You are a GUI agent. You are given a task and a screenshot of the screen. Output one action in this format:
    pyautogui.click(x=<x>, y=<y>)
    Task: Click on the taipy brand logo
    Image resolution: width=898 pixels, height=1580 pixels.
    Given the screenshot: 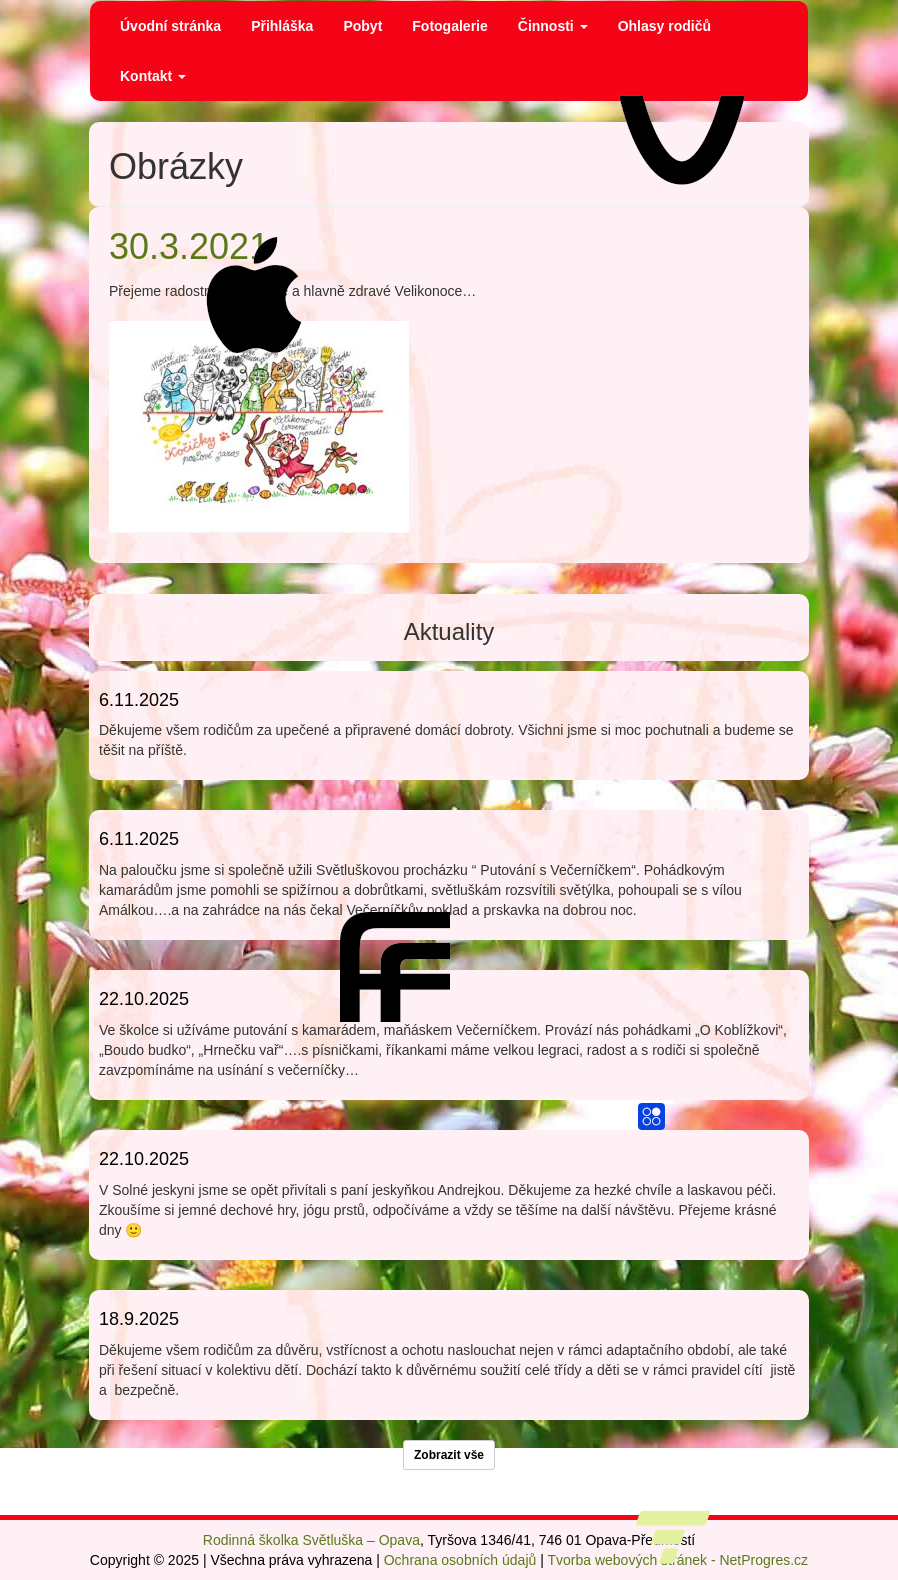 What is the action you would take?
    pyautogui.click(x=673, y=1537)
    